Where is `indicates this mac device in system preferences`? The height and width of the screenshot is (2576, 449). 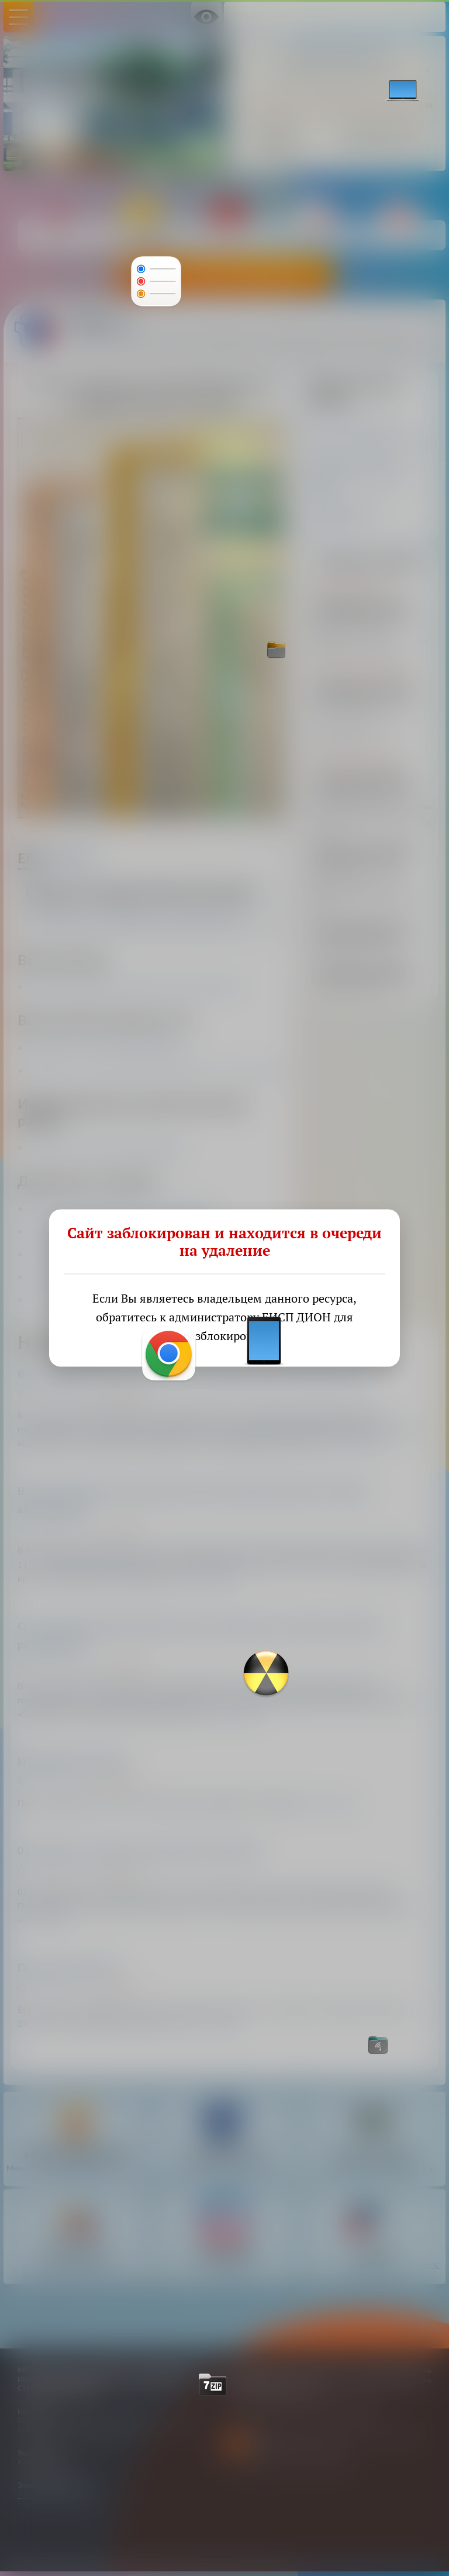
indicates this mac device in system preferences is located at coordinates (403, 89).